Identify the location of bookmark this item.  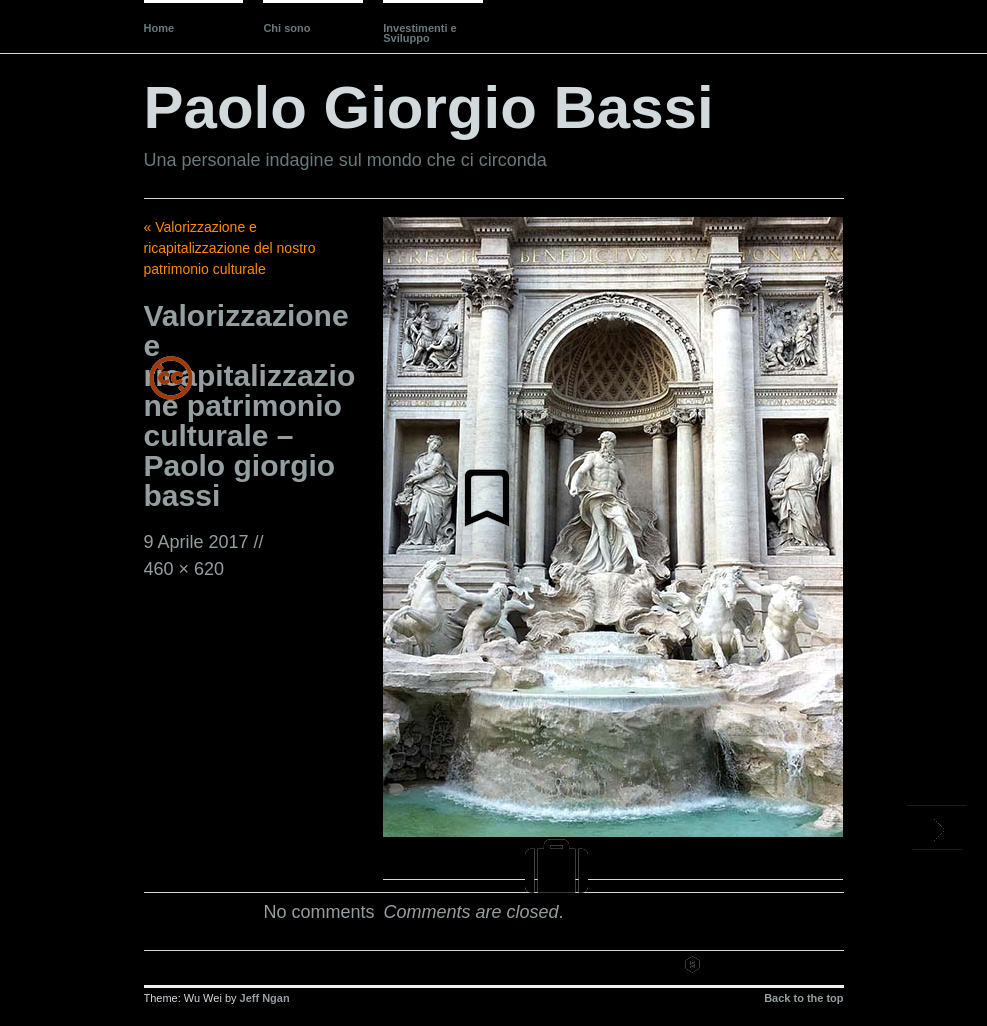
(487, 498).